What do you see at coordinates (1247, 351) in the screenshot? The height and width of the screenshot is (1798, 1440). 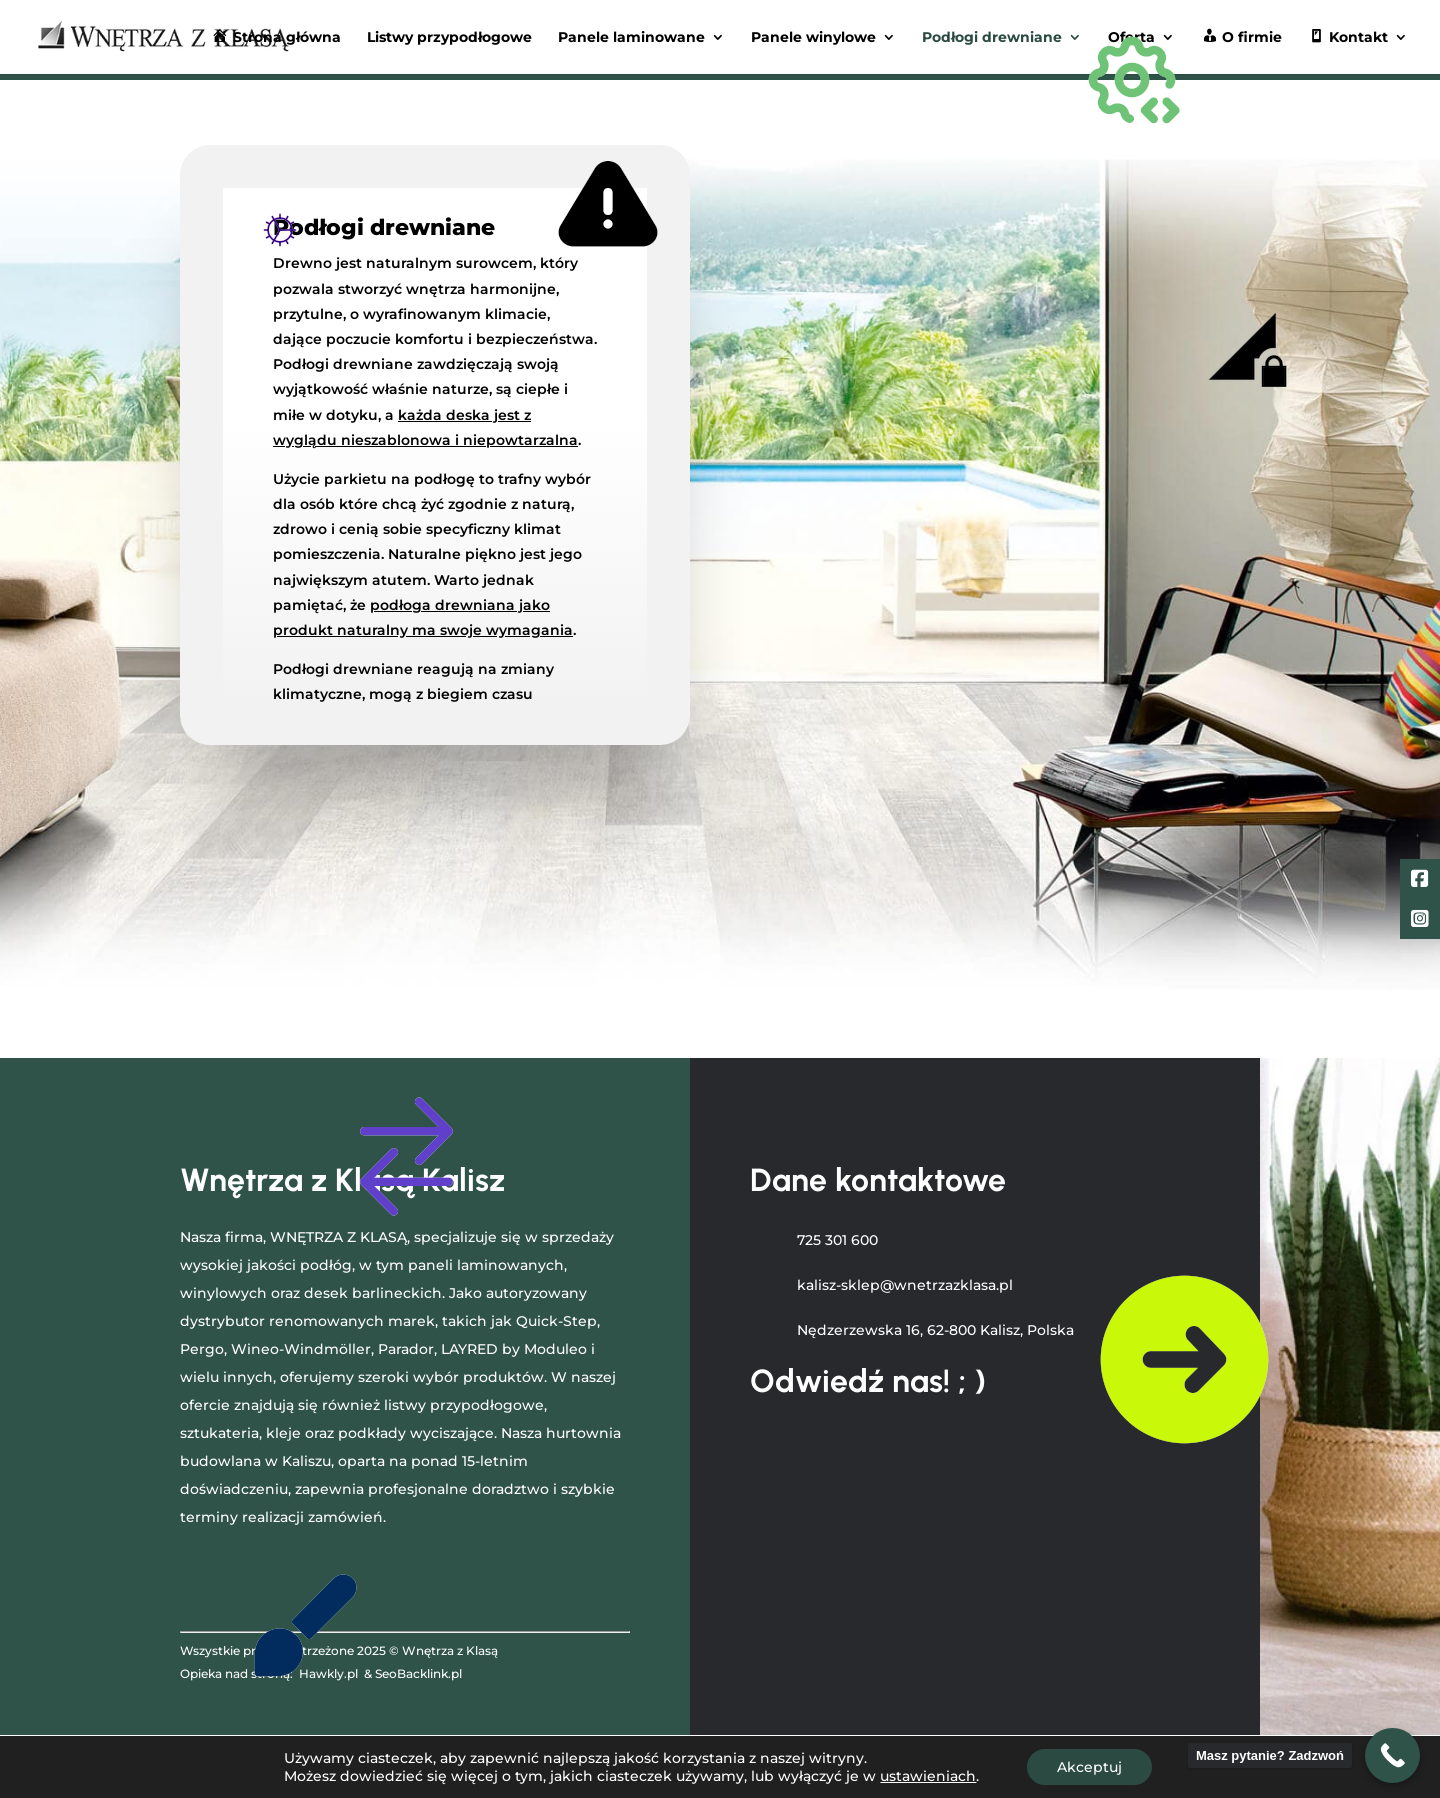 I see `network connection is secured or encrypted` at bounding box center [1247, 351].